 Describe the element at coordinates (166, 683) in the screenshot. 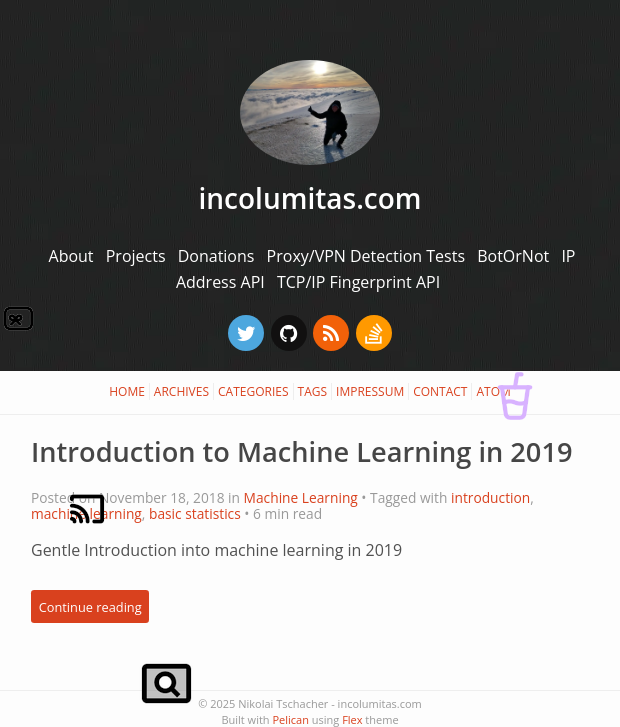

I see `search within a document or page` at that location.